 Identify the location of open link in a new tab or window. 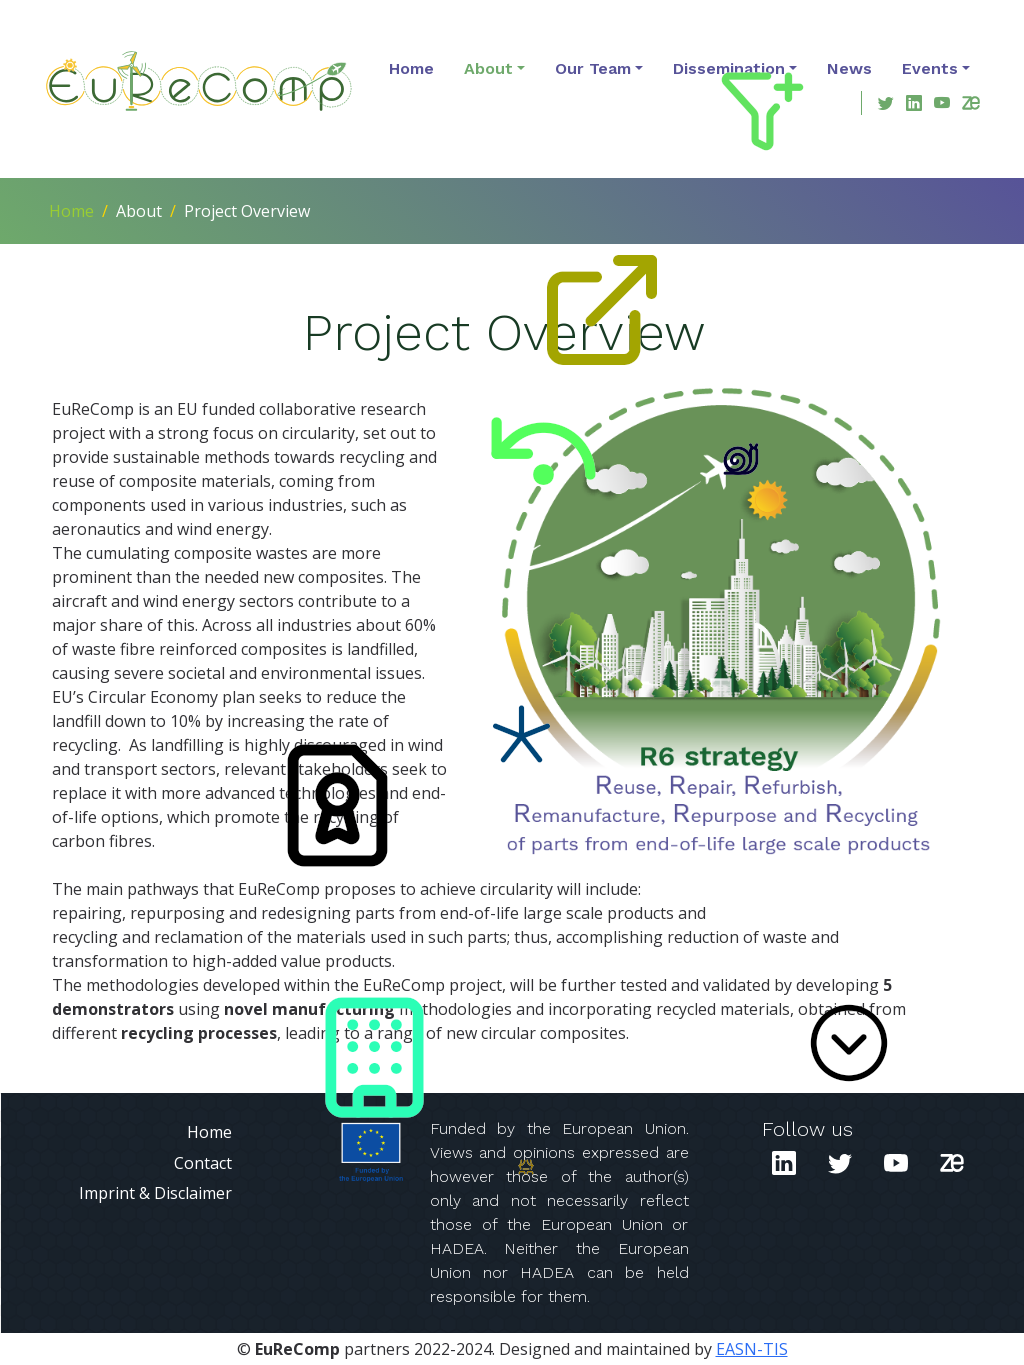
(602, 310).